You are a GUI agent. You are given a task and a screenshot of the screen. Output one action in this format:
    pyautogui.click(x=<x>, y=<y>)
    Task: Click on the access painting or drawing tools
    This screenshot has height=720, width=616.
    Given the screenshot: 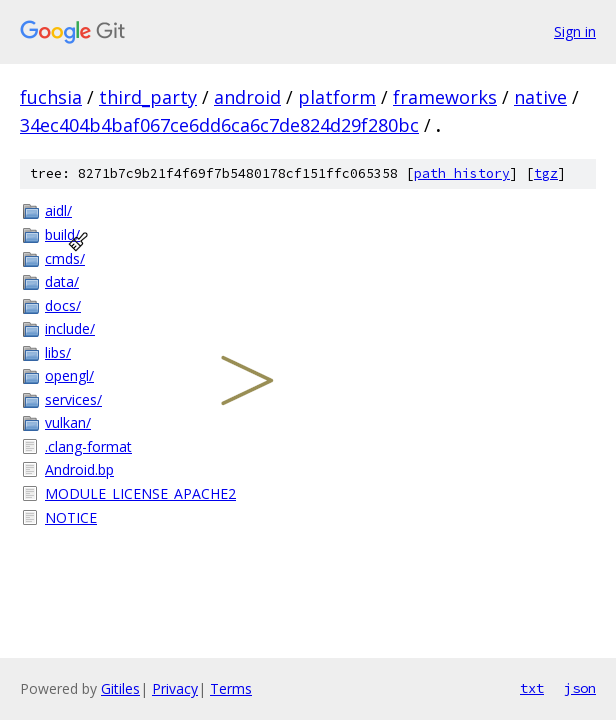 What is the action you would take?
    pyautogui.click(x=78, y=241)
    